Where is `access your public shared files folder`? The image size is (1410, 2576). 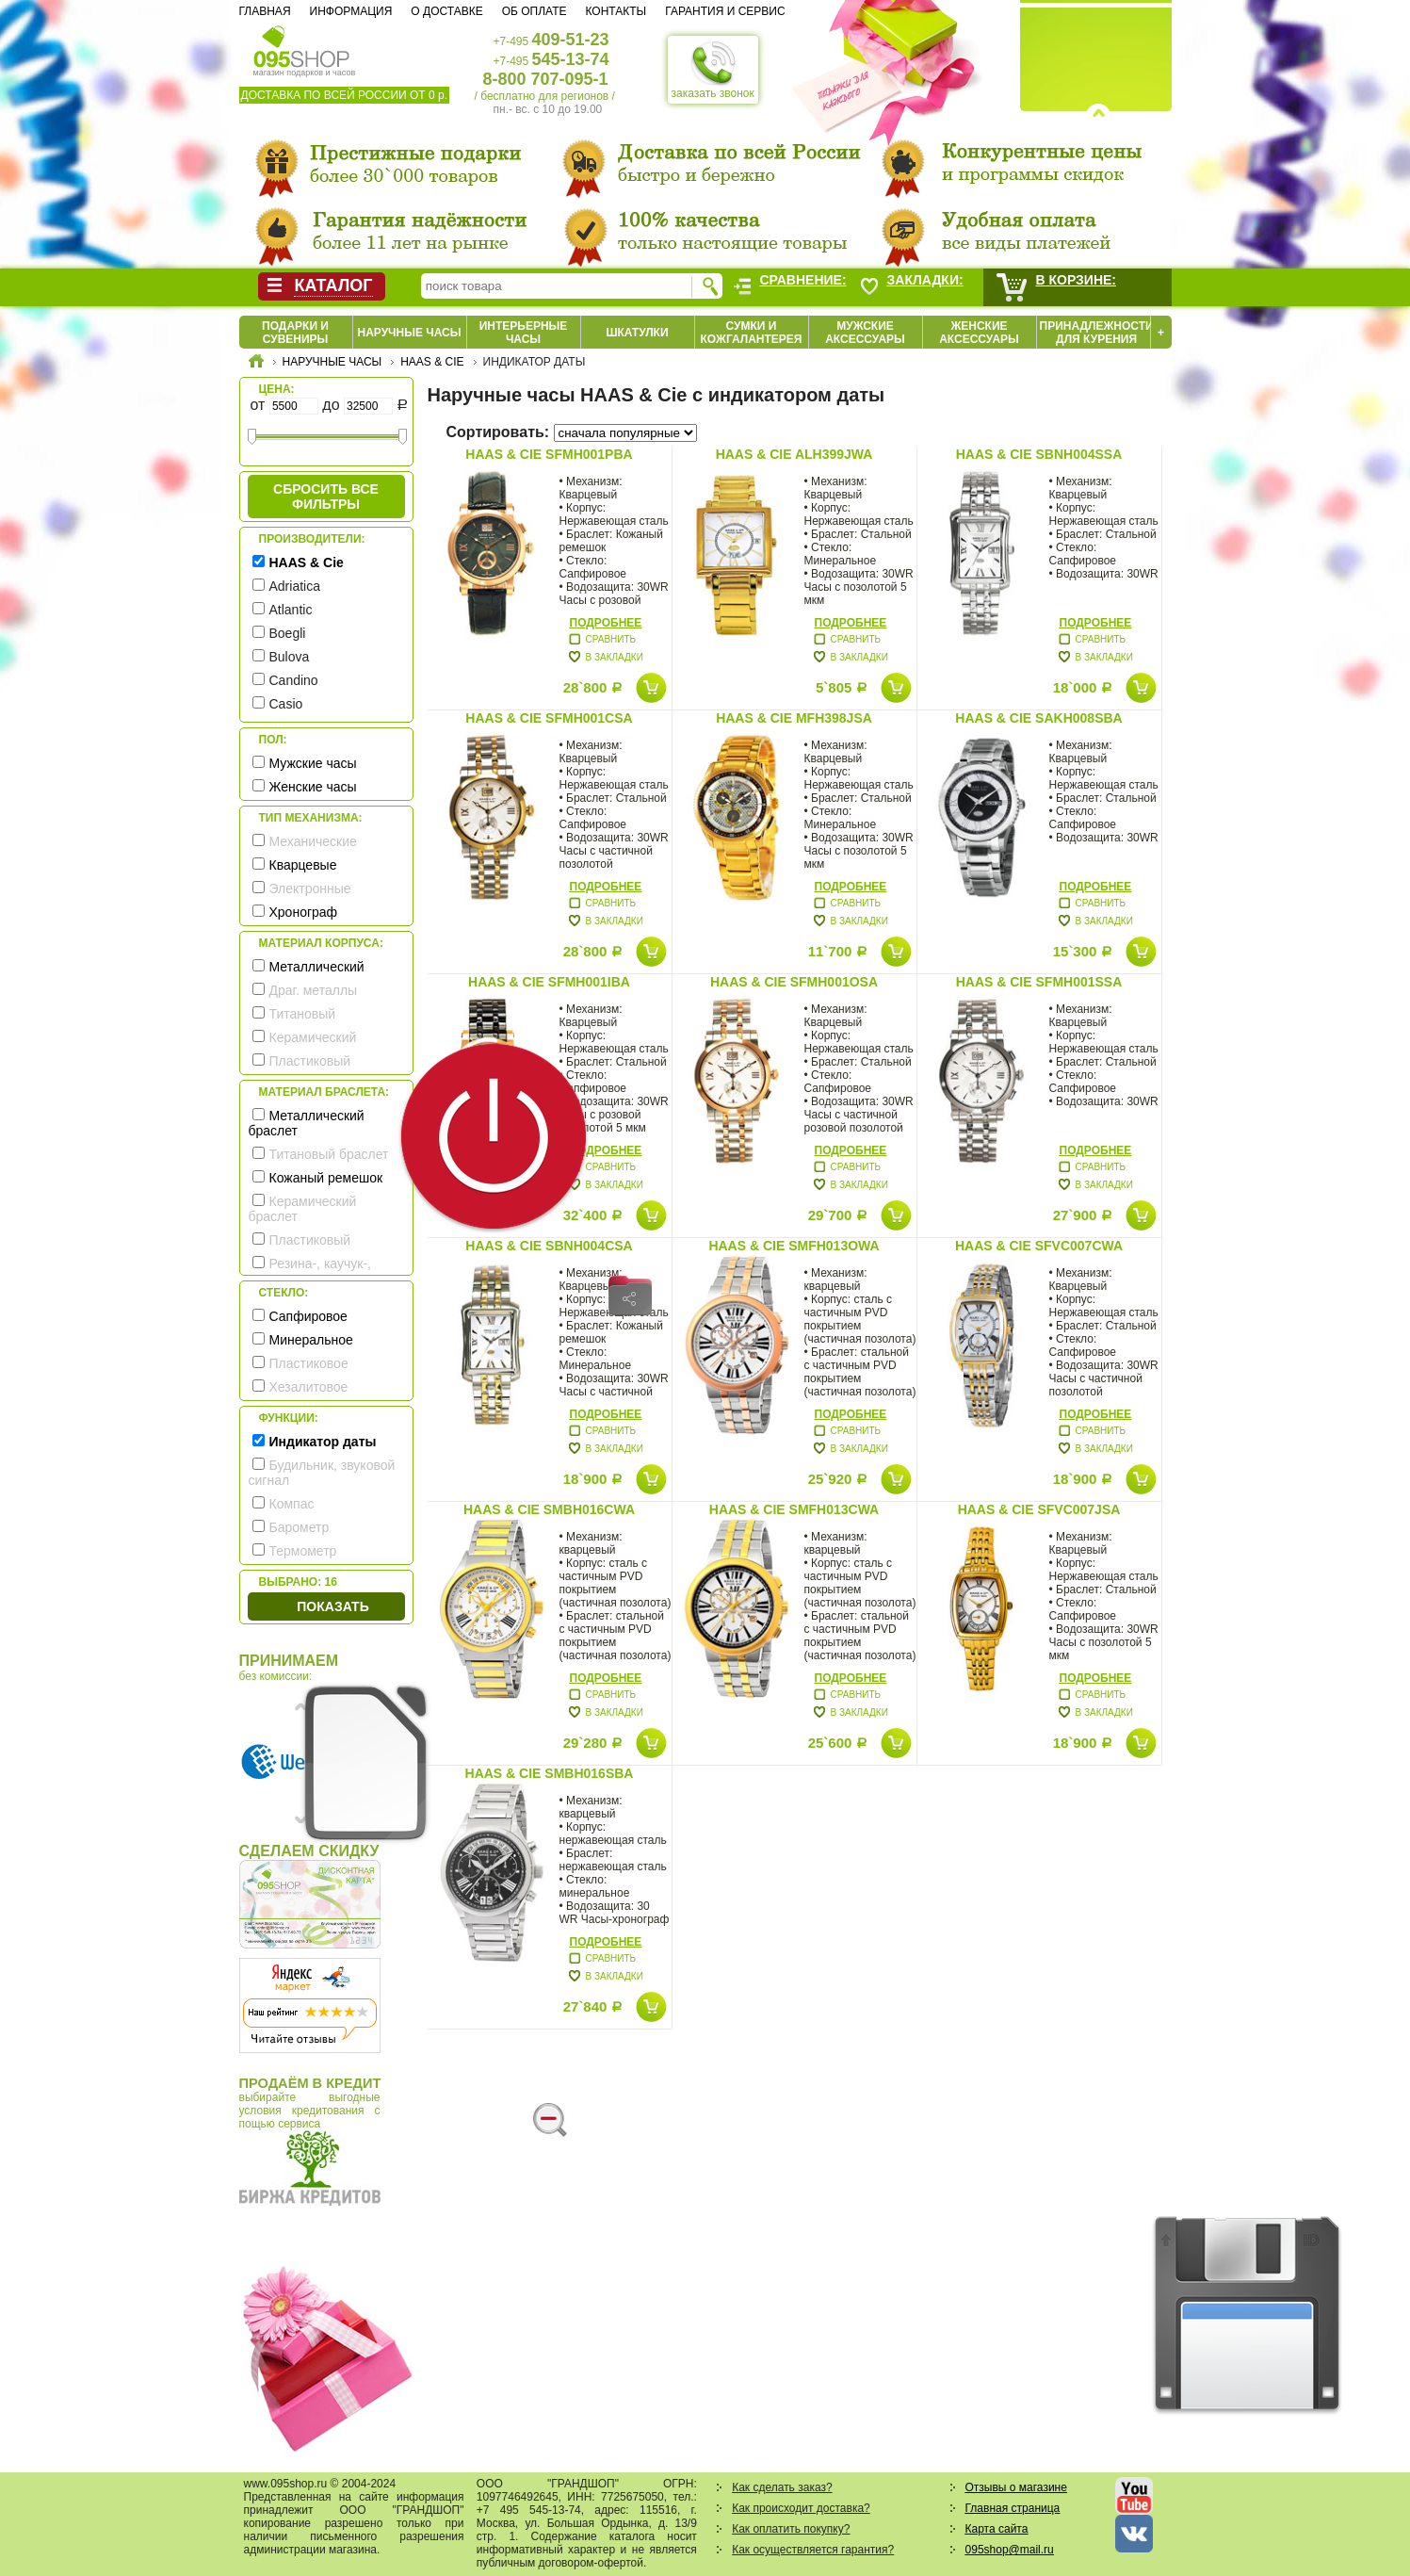
access your public shared files folder is located at coordinates (630, 1296).